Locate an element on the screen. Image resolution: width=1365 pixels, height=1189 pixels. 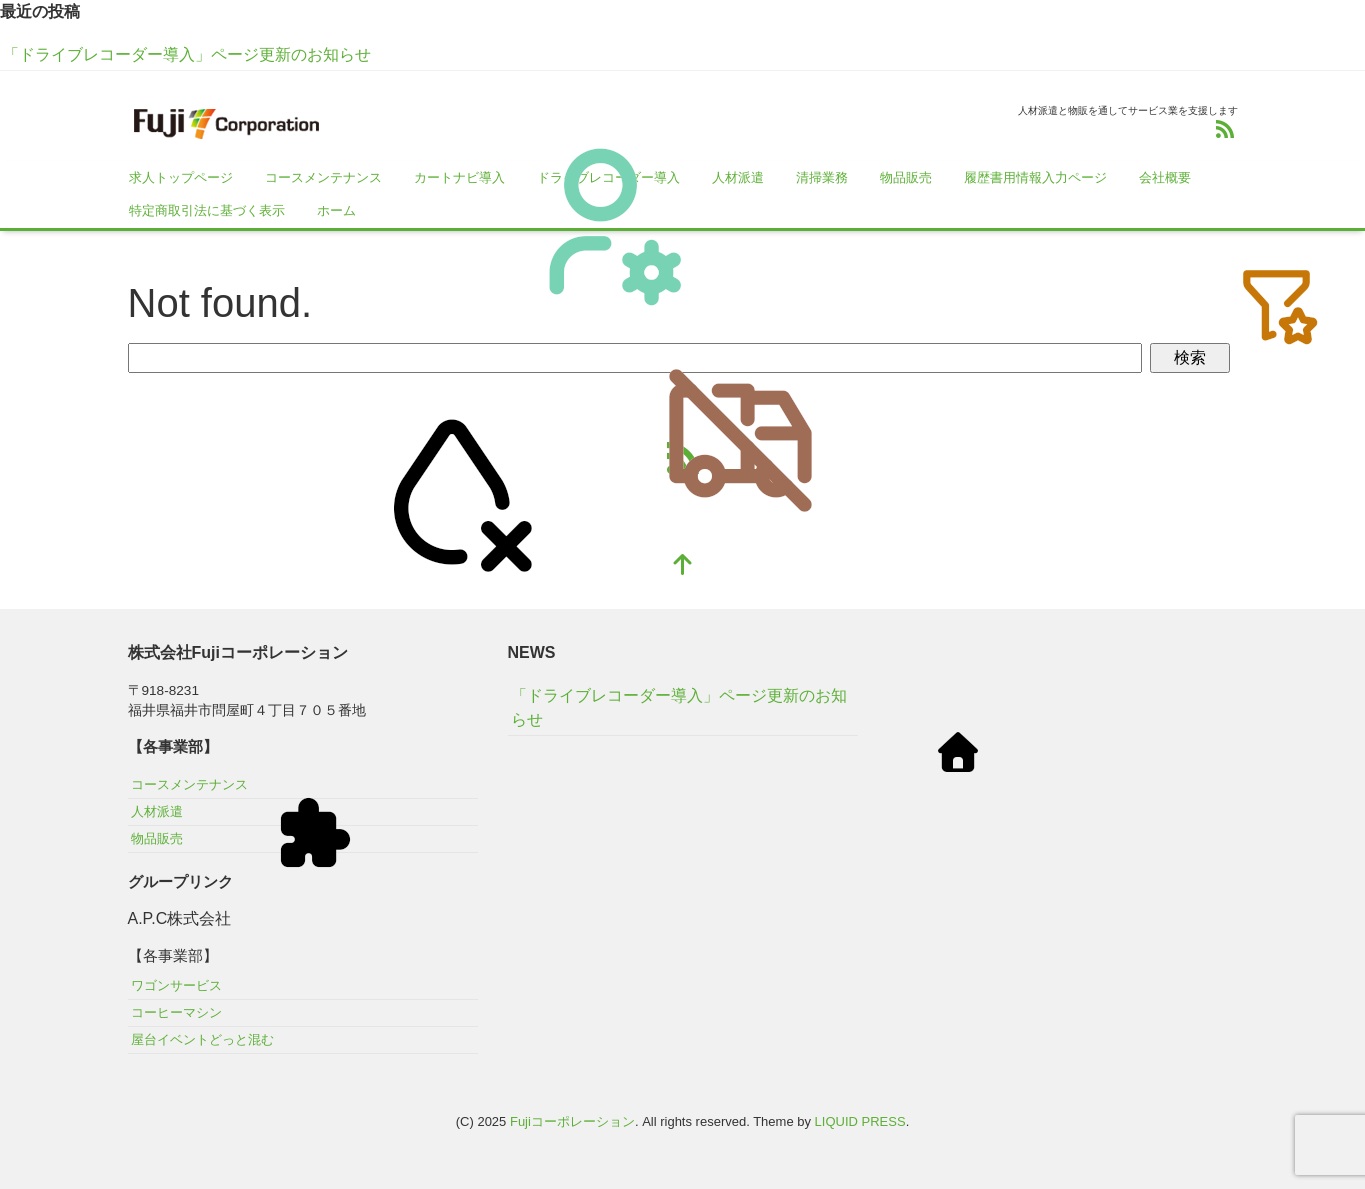
filter by starred or favorite items is located at coordinates (1276, 303).